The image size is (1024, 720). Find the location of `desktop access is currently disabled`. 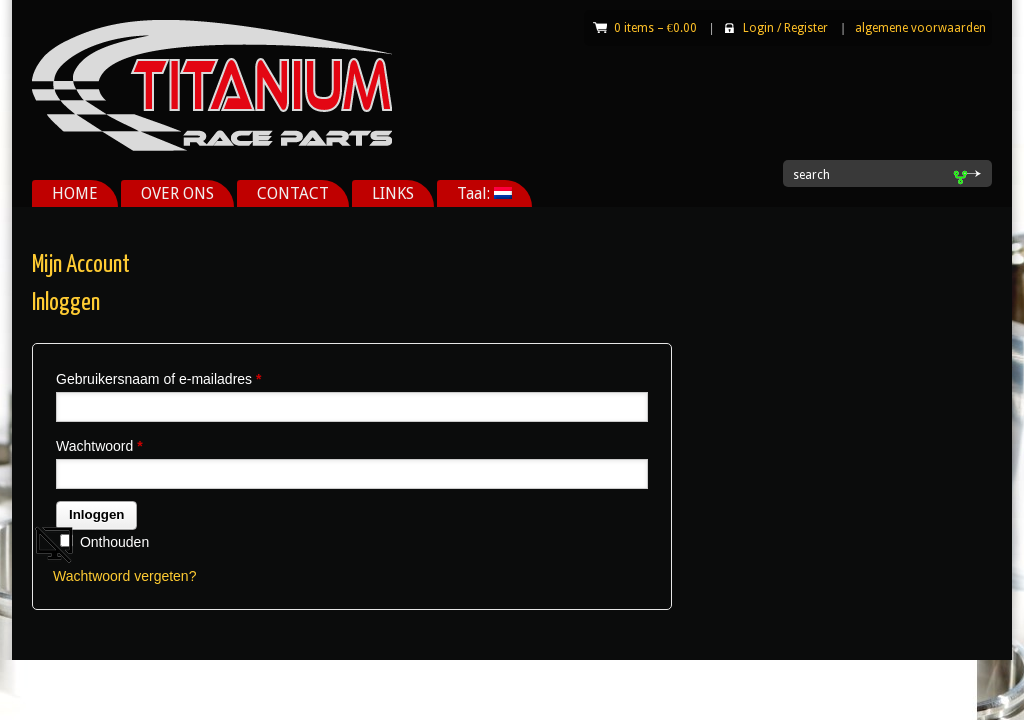

desktop access is currently disabled is located at coordinates (54, 543).